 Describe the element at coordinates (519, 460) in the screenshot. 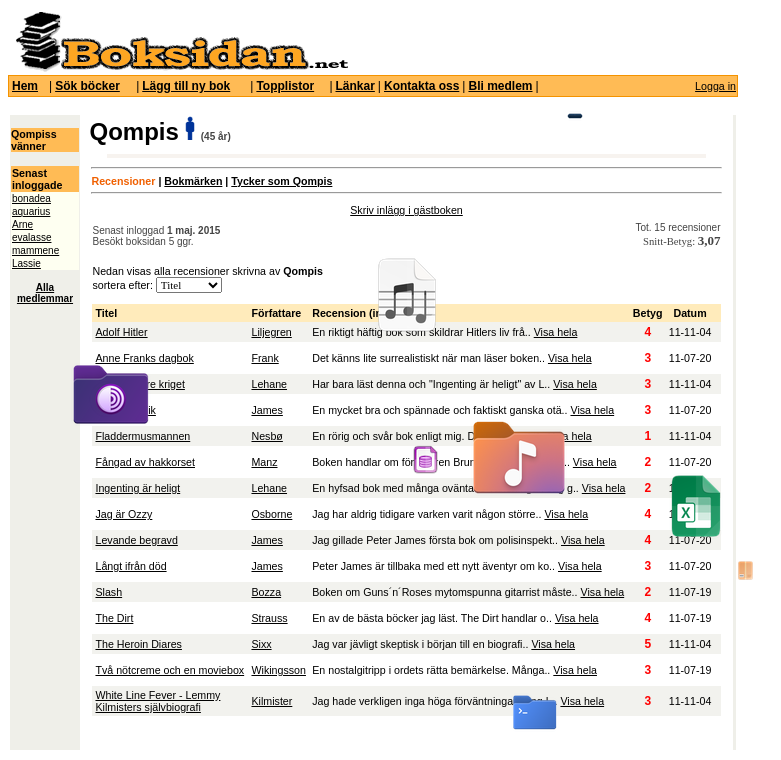

I see `open your music folder` at that location.